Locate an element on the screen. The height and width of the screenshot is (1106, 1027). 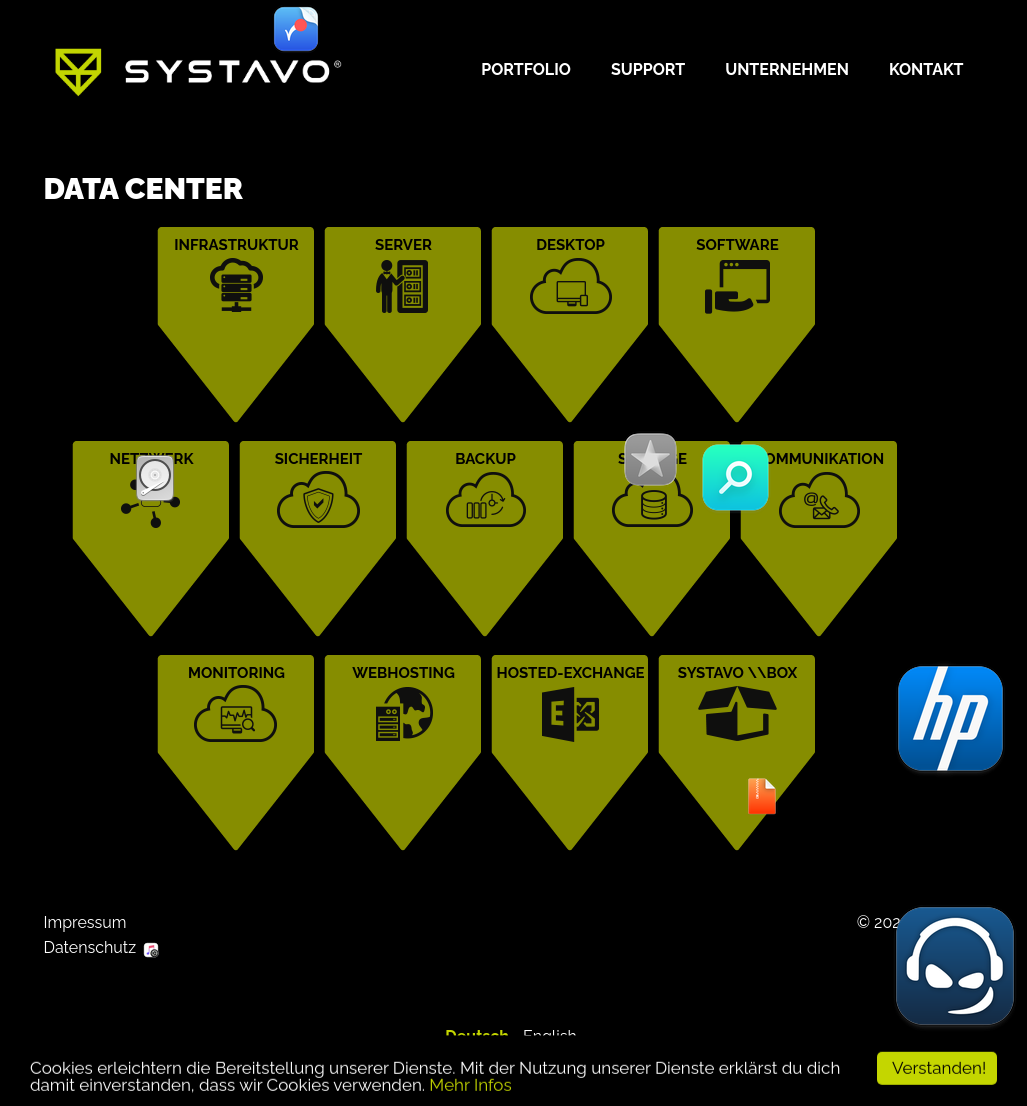
open HP printer or device management app is located at coordinates (950, 718).